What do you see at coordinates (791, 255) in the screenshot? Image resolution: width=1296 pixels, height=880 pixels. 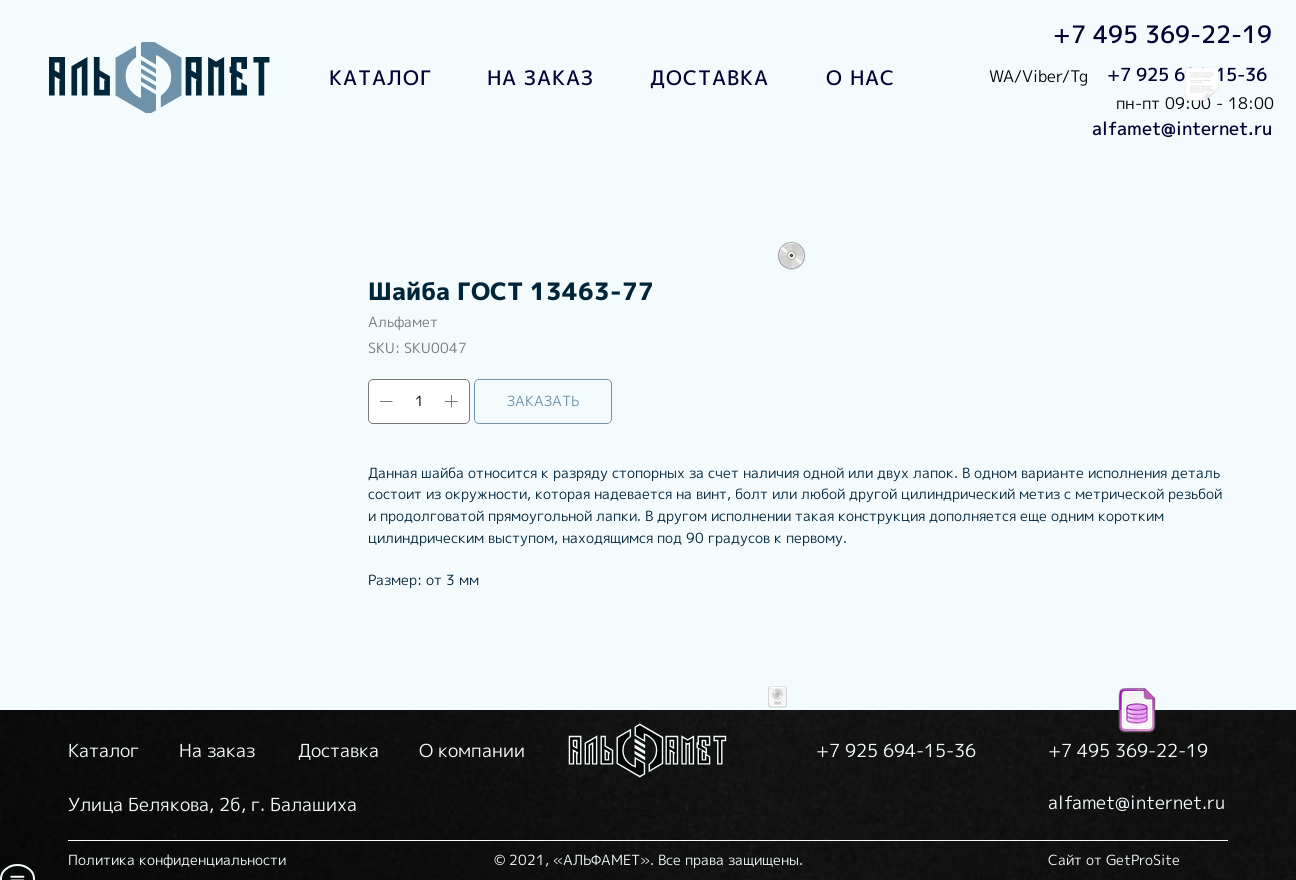 I see `access cd/dvd rewritable drive` at bounding box center [791, 255].